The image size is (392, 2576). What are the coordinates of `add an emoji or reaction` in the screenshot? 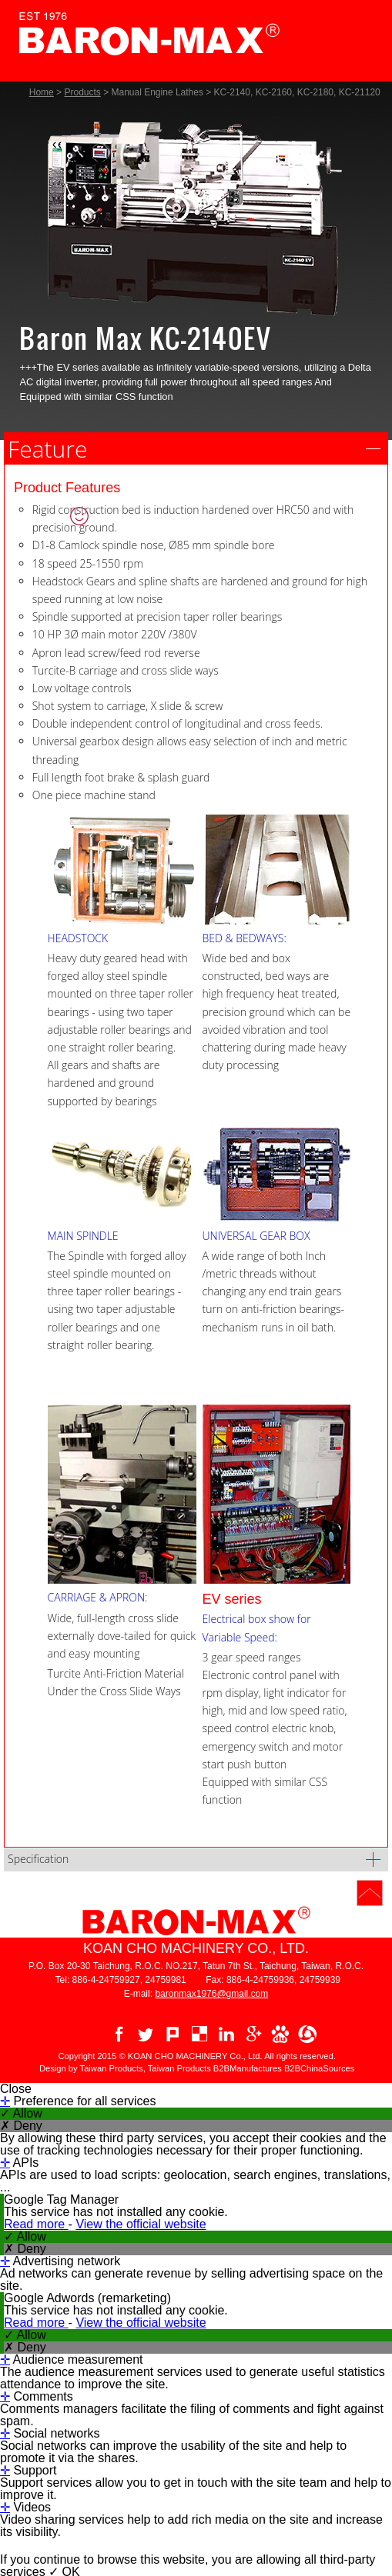 It's located at (79, 516).